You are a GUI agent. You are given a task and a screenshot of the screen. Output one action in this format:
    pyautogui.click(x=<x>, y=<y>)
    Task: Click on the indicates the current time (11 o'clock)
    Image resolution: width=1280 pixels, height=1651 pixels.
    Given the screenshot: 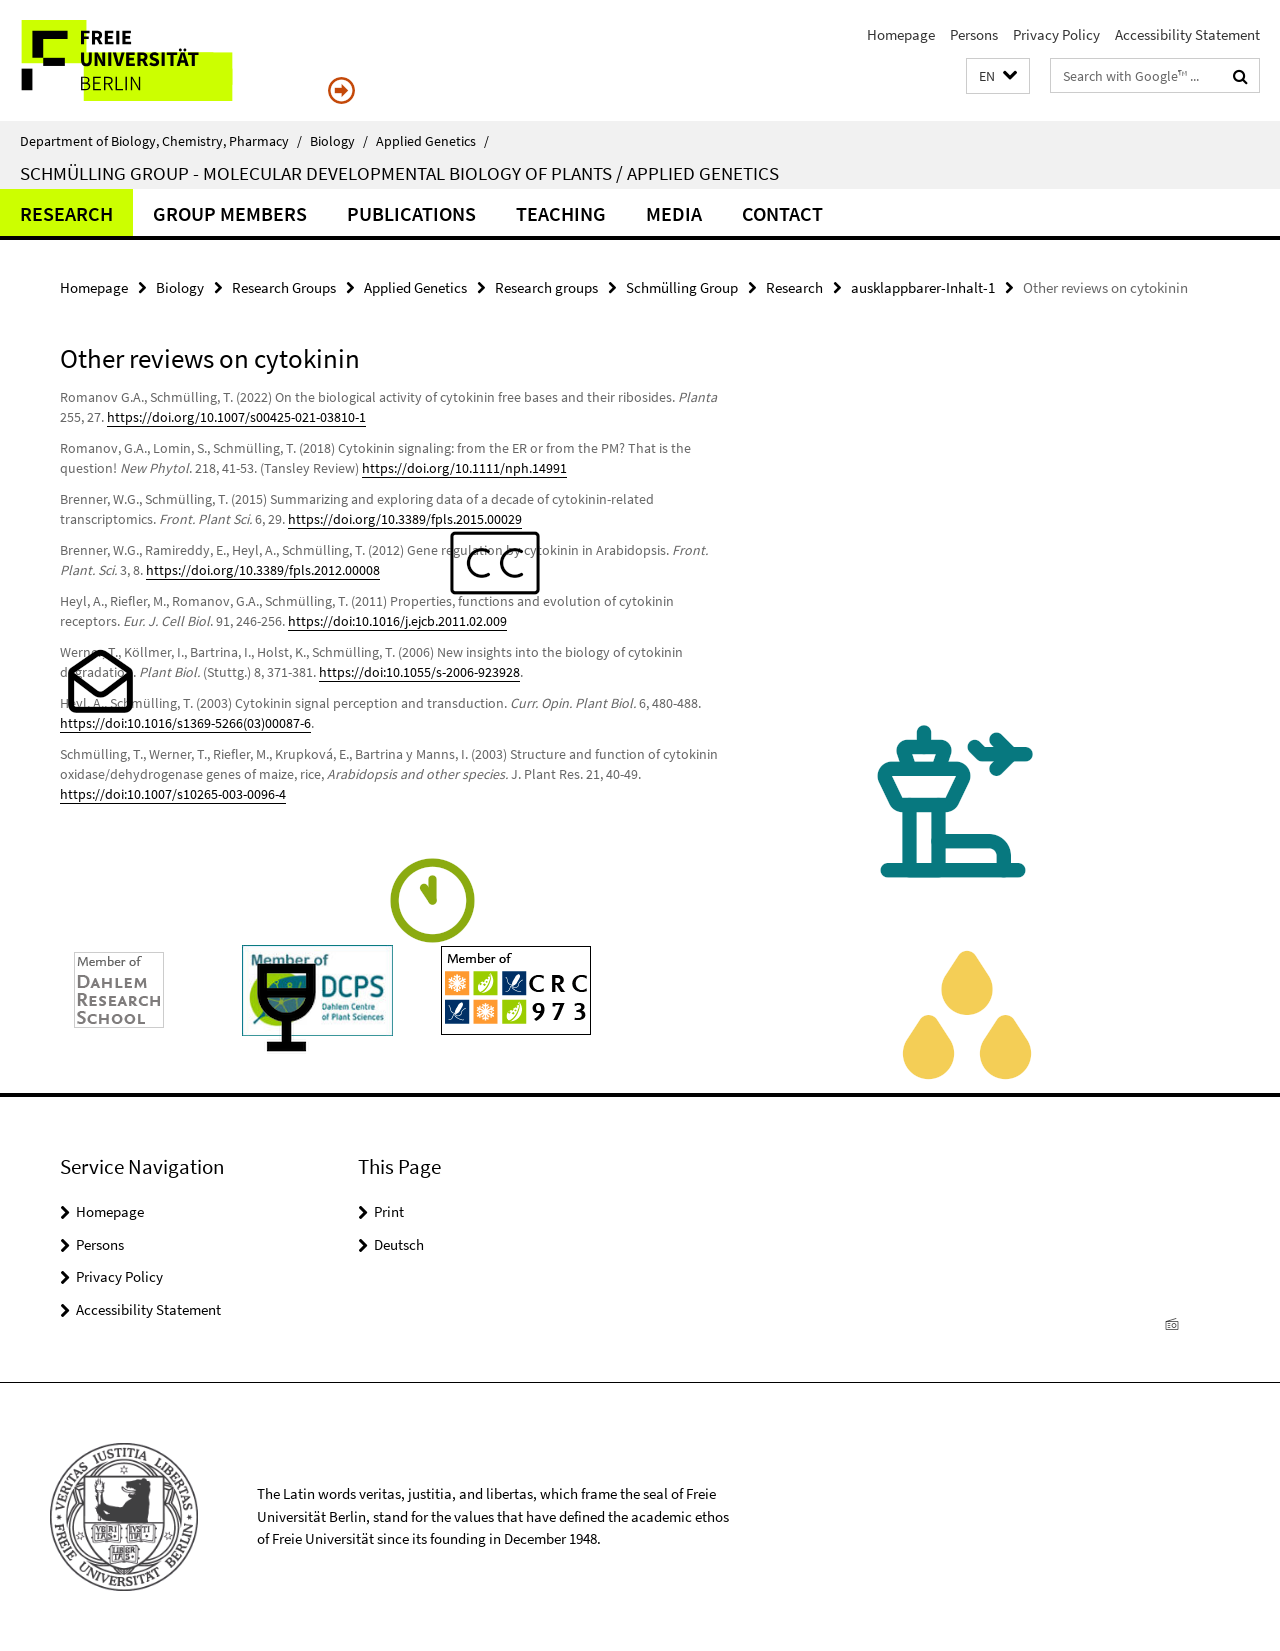 What is the action you would take?
    pyautogui.click(x=432, y=900)
    